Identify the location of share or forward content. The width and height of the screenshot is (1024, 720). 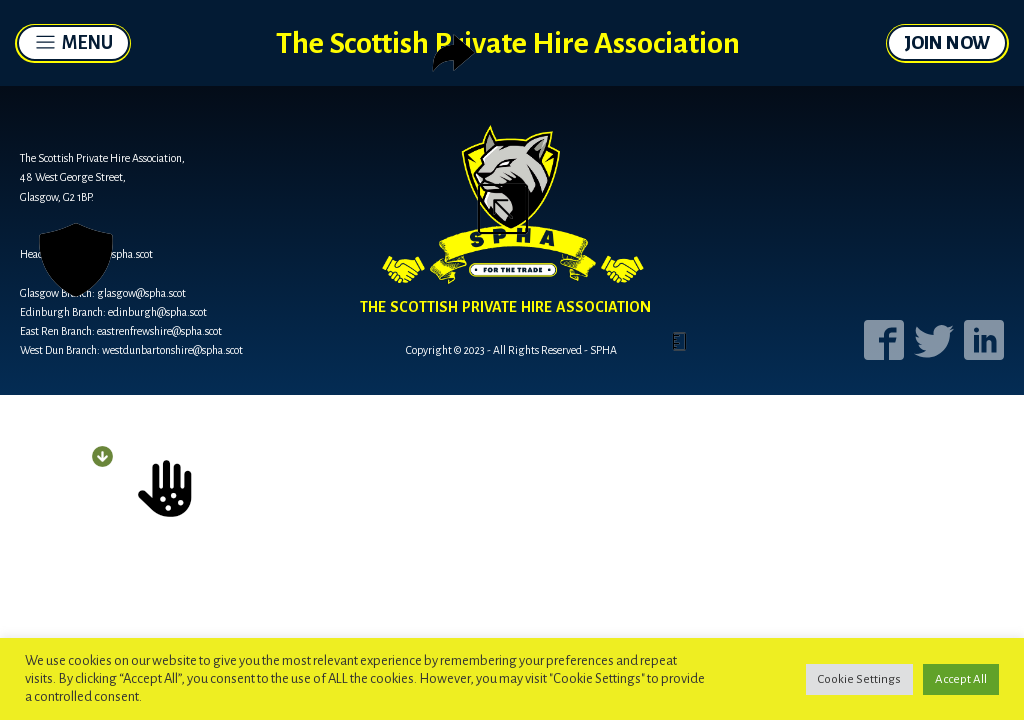
(454, 53).